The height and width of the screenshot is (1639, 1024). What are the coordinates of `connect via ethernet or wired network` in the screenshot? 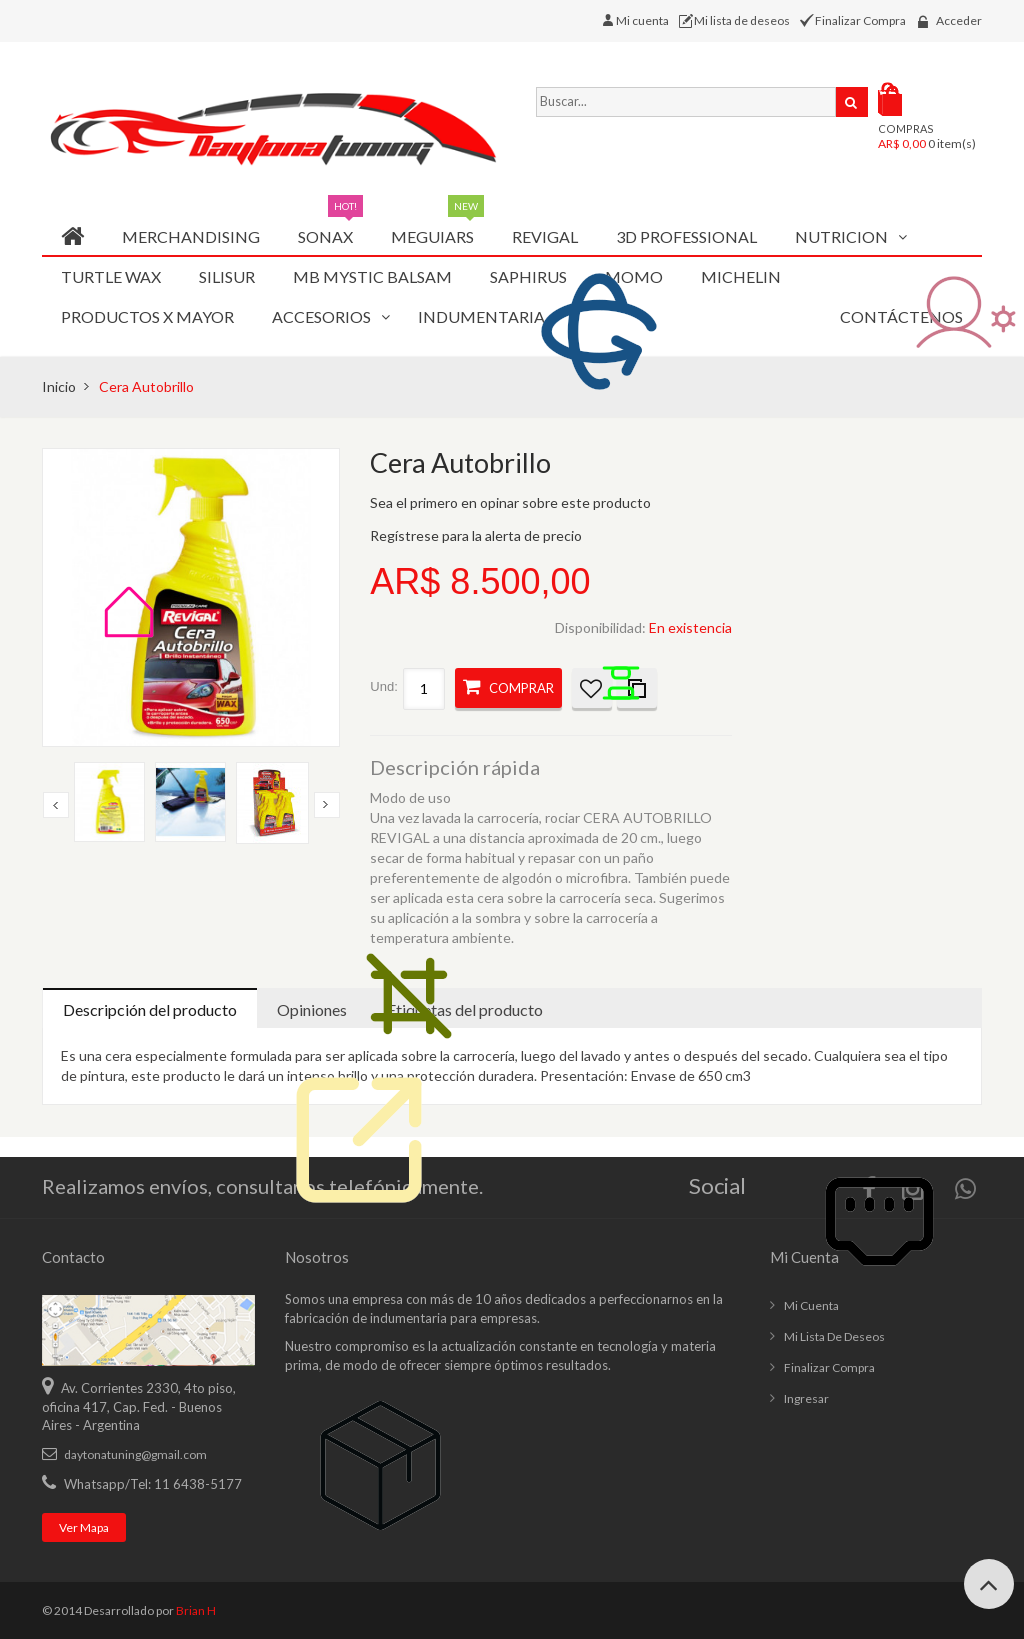 It's located at (879, 1221).